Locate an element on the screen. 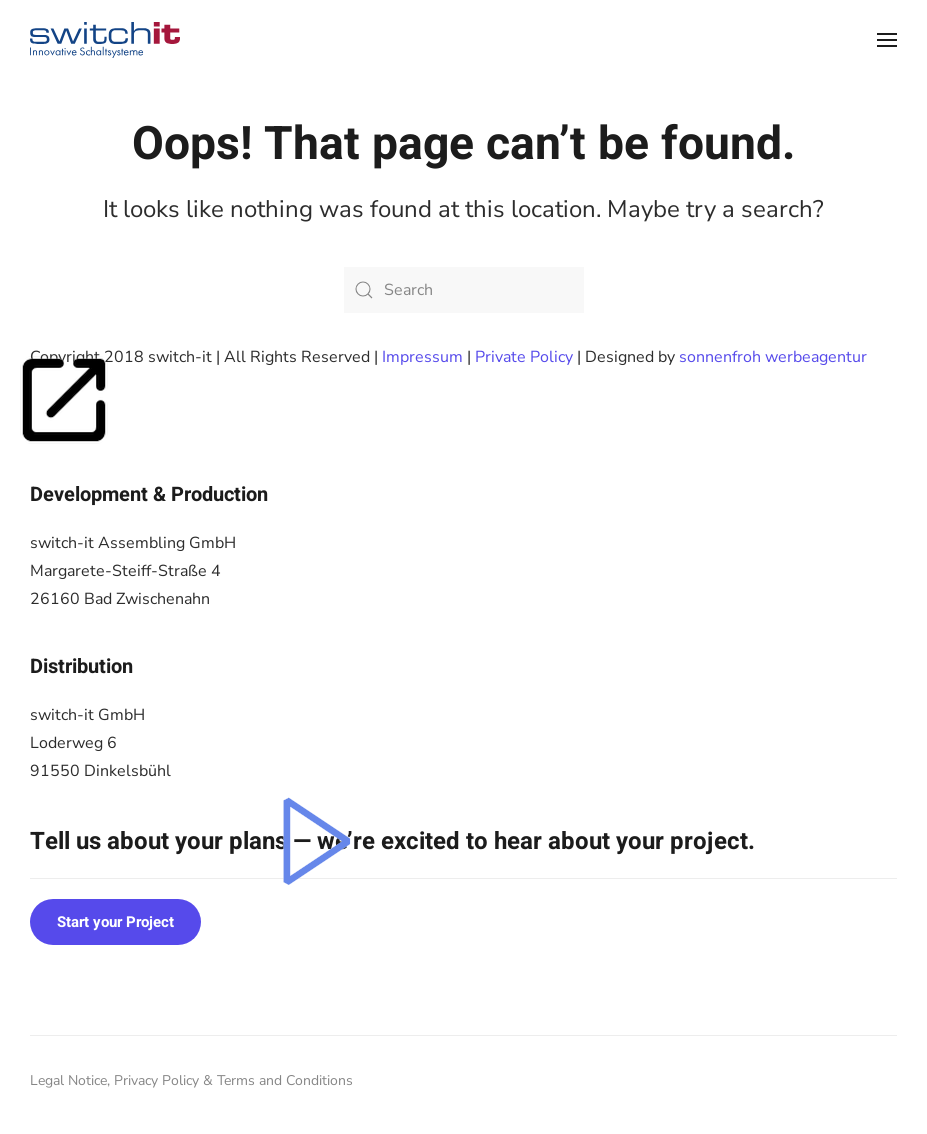 The width and height of the screenshot is (927, 1134). start or resume playback is located at coordinates (317, 838).